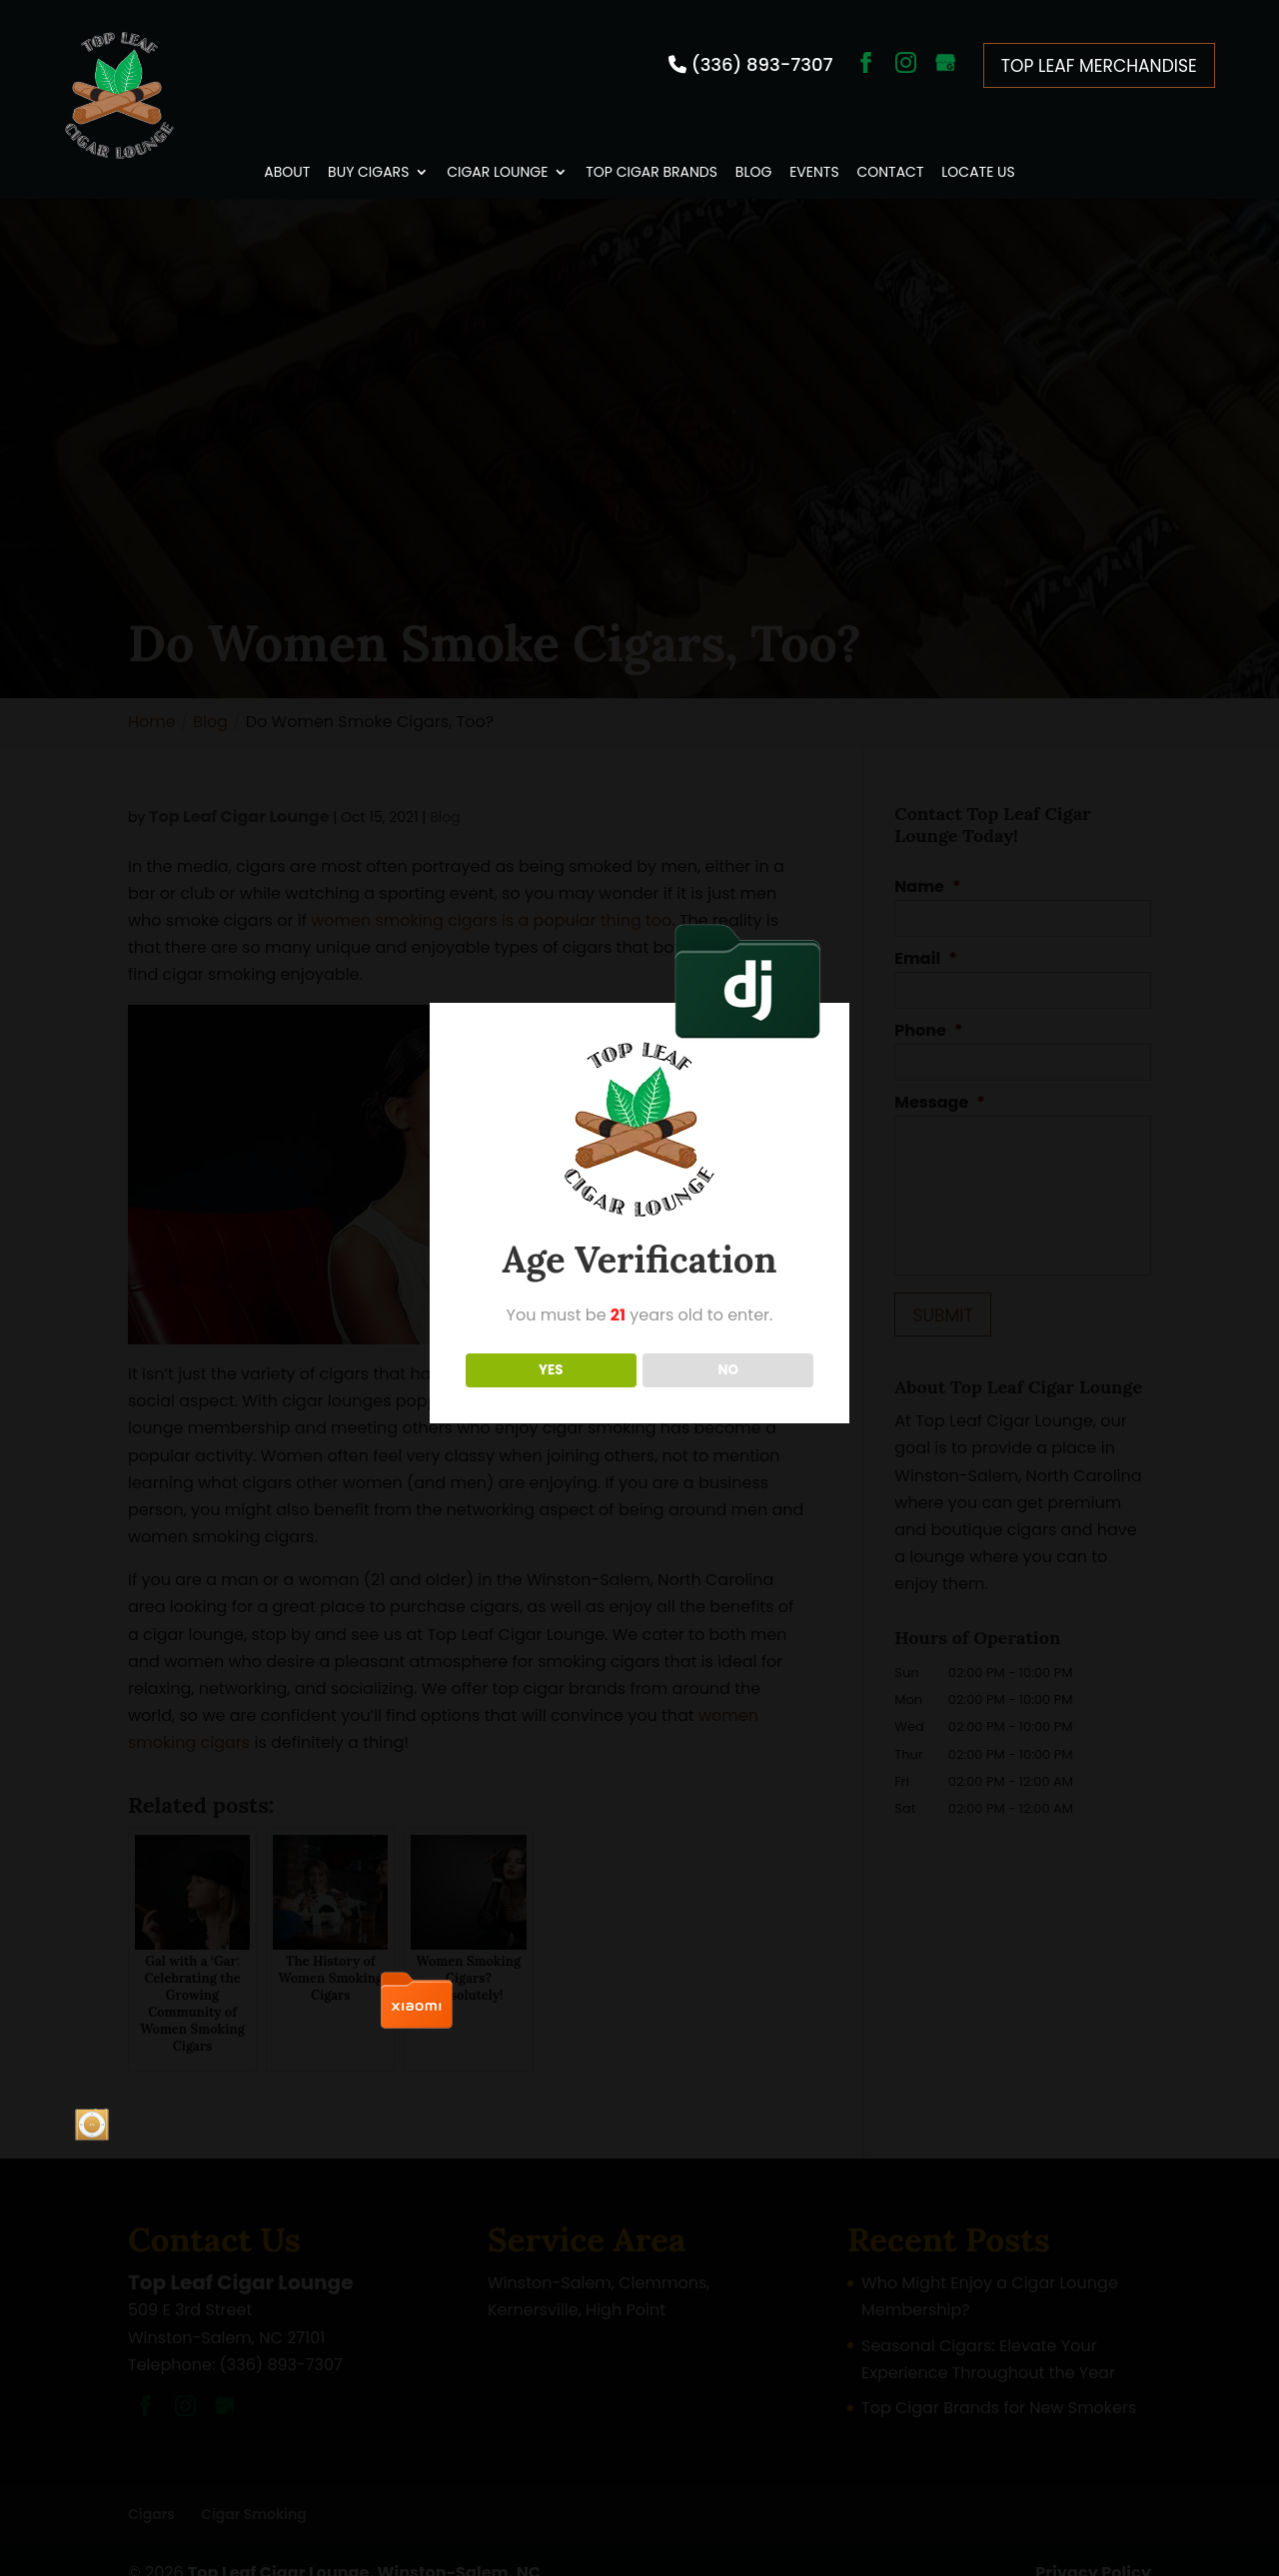 Image resolution: width=1279 pixels, height=2576 pixels. I want to click on open xiaomi files folder, so click(416, 2002).